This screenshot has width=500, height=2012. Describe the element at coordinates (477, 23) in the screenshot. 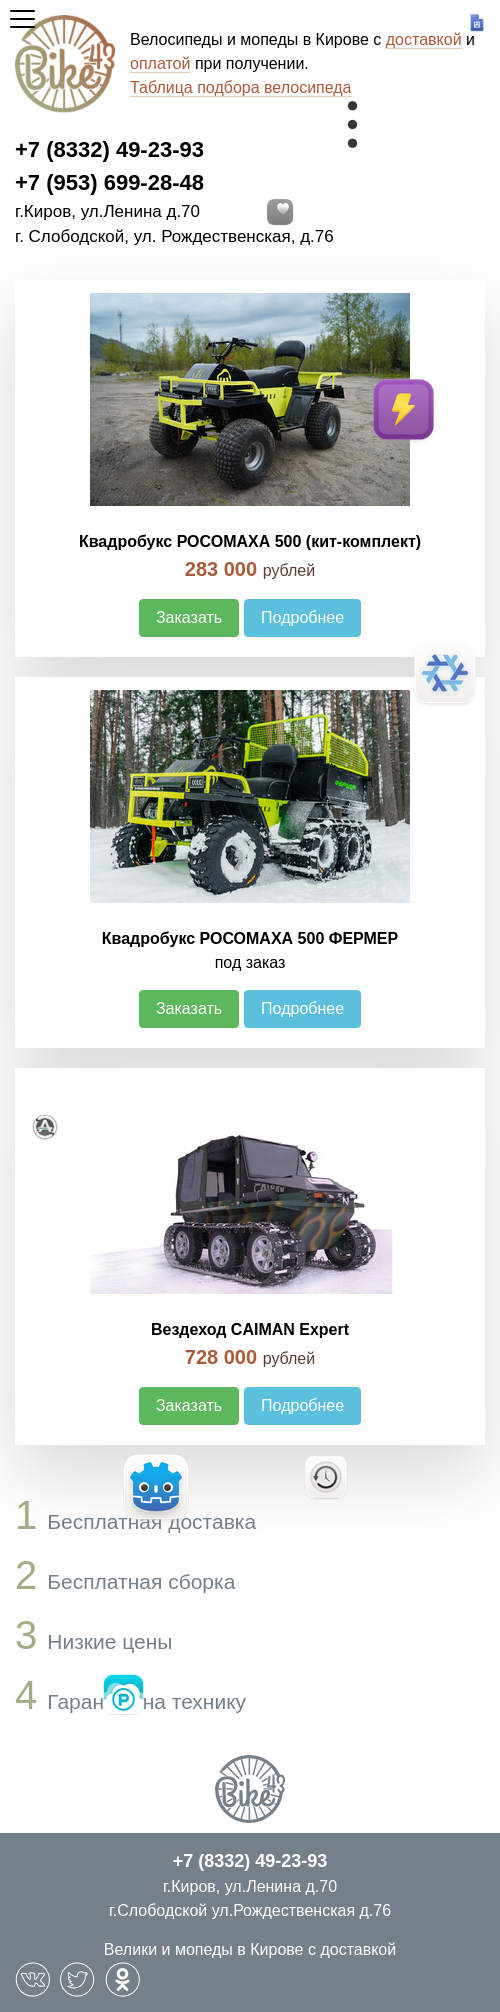

I see `a Microsoft Visio diagram file` at that location.